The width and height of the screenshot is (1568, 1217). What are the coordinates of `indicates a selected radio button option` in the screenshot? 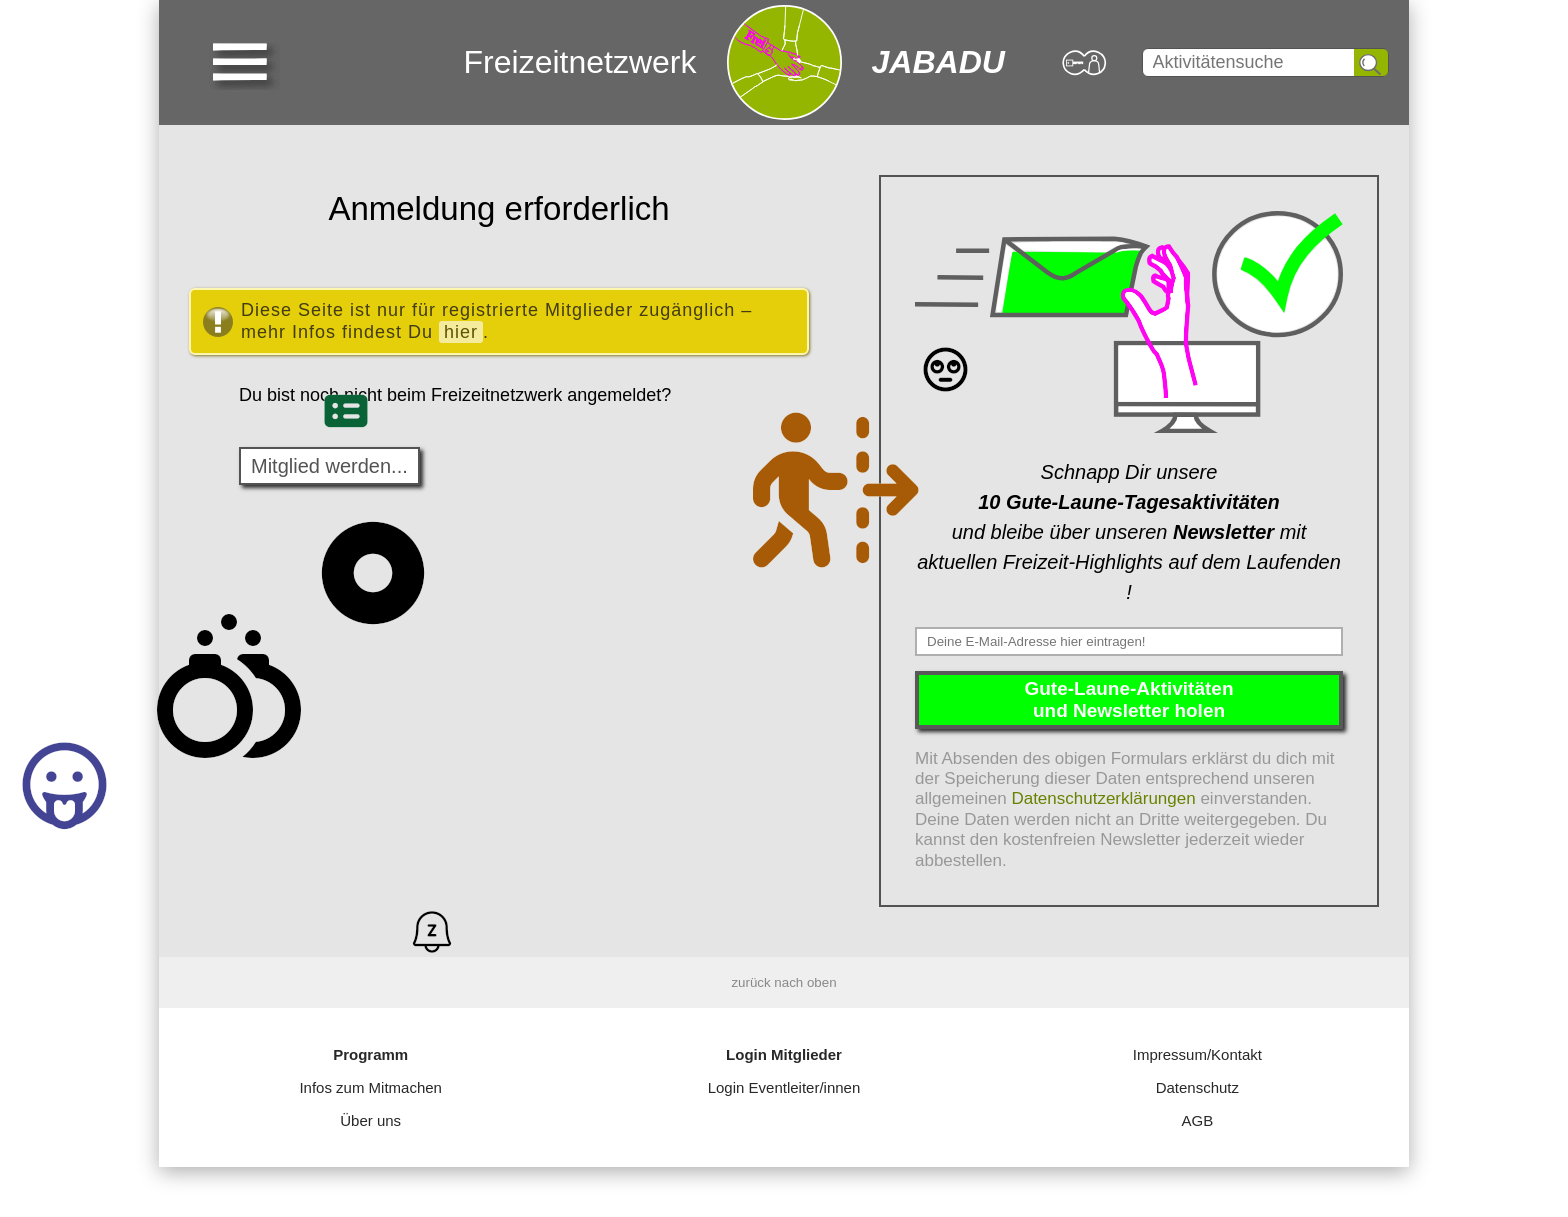 It's located at (373, 573).